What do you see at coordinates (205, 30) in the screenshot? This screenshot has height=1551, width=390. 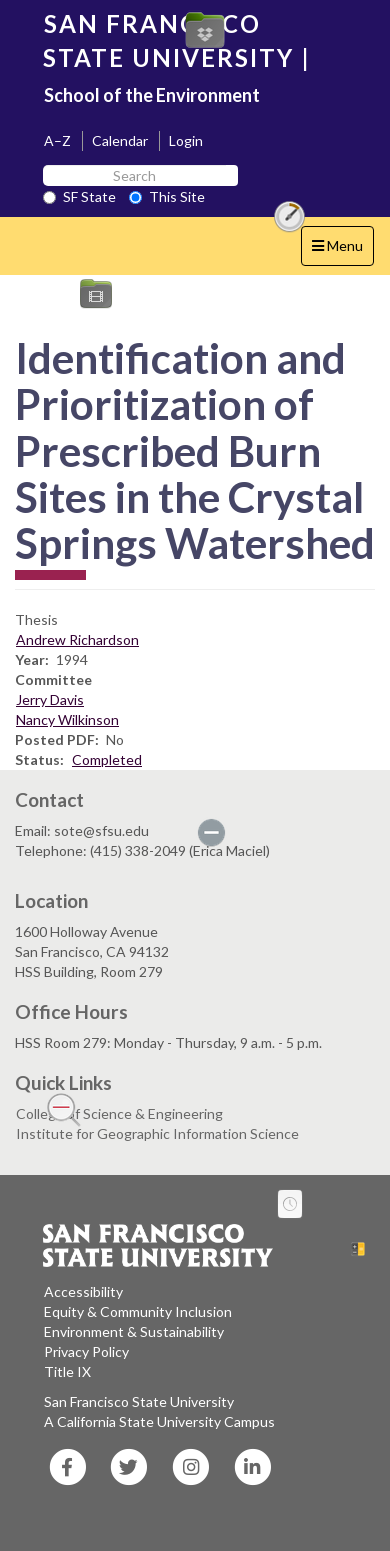 I see `open dropbox synced folder` at bounding box center [205, 30].